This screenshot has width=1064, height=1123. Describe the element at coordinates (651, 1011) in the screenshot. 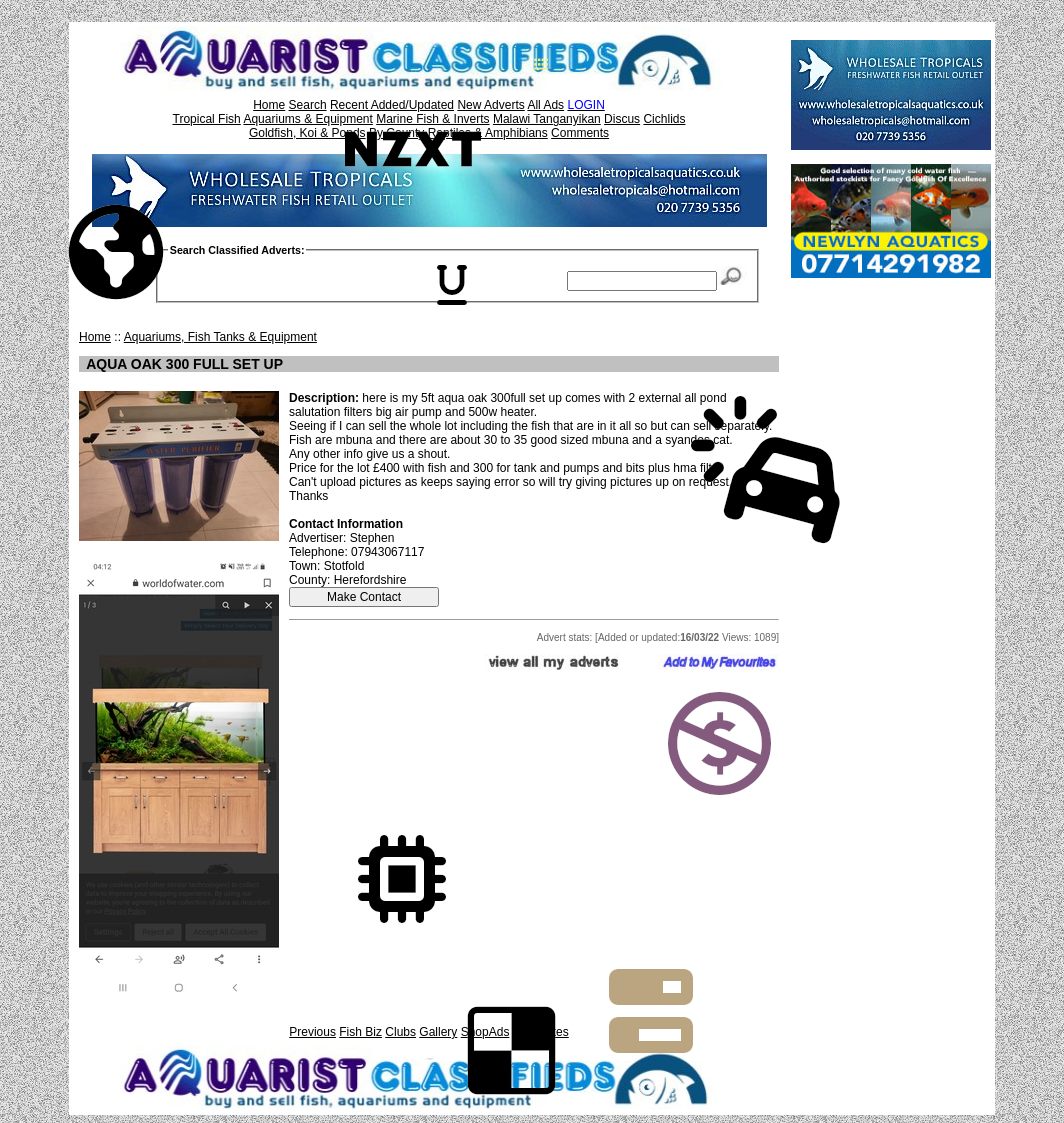

I see `view task list or to-do items` at that location.